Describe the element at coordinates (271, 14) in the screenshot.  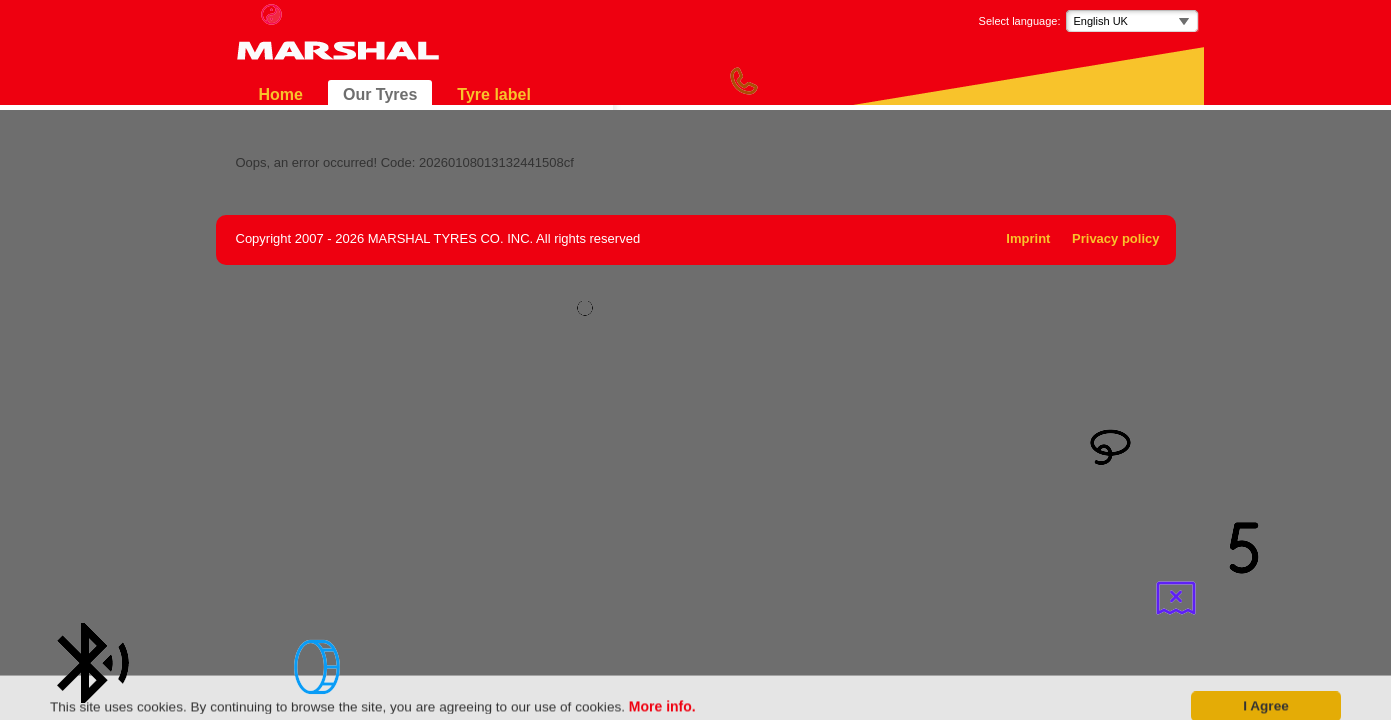
I see `toggle balance or harmony mode` at that location.